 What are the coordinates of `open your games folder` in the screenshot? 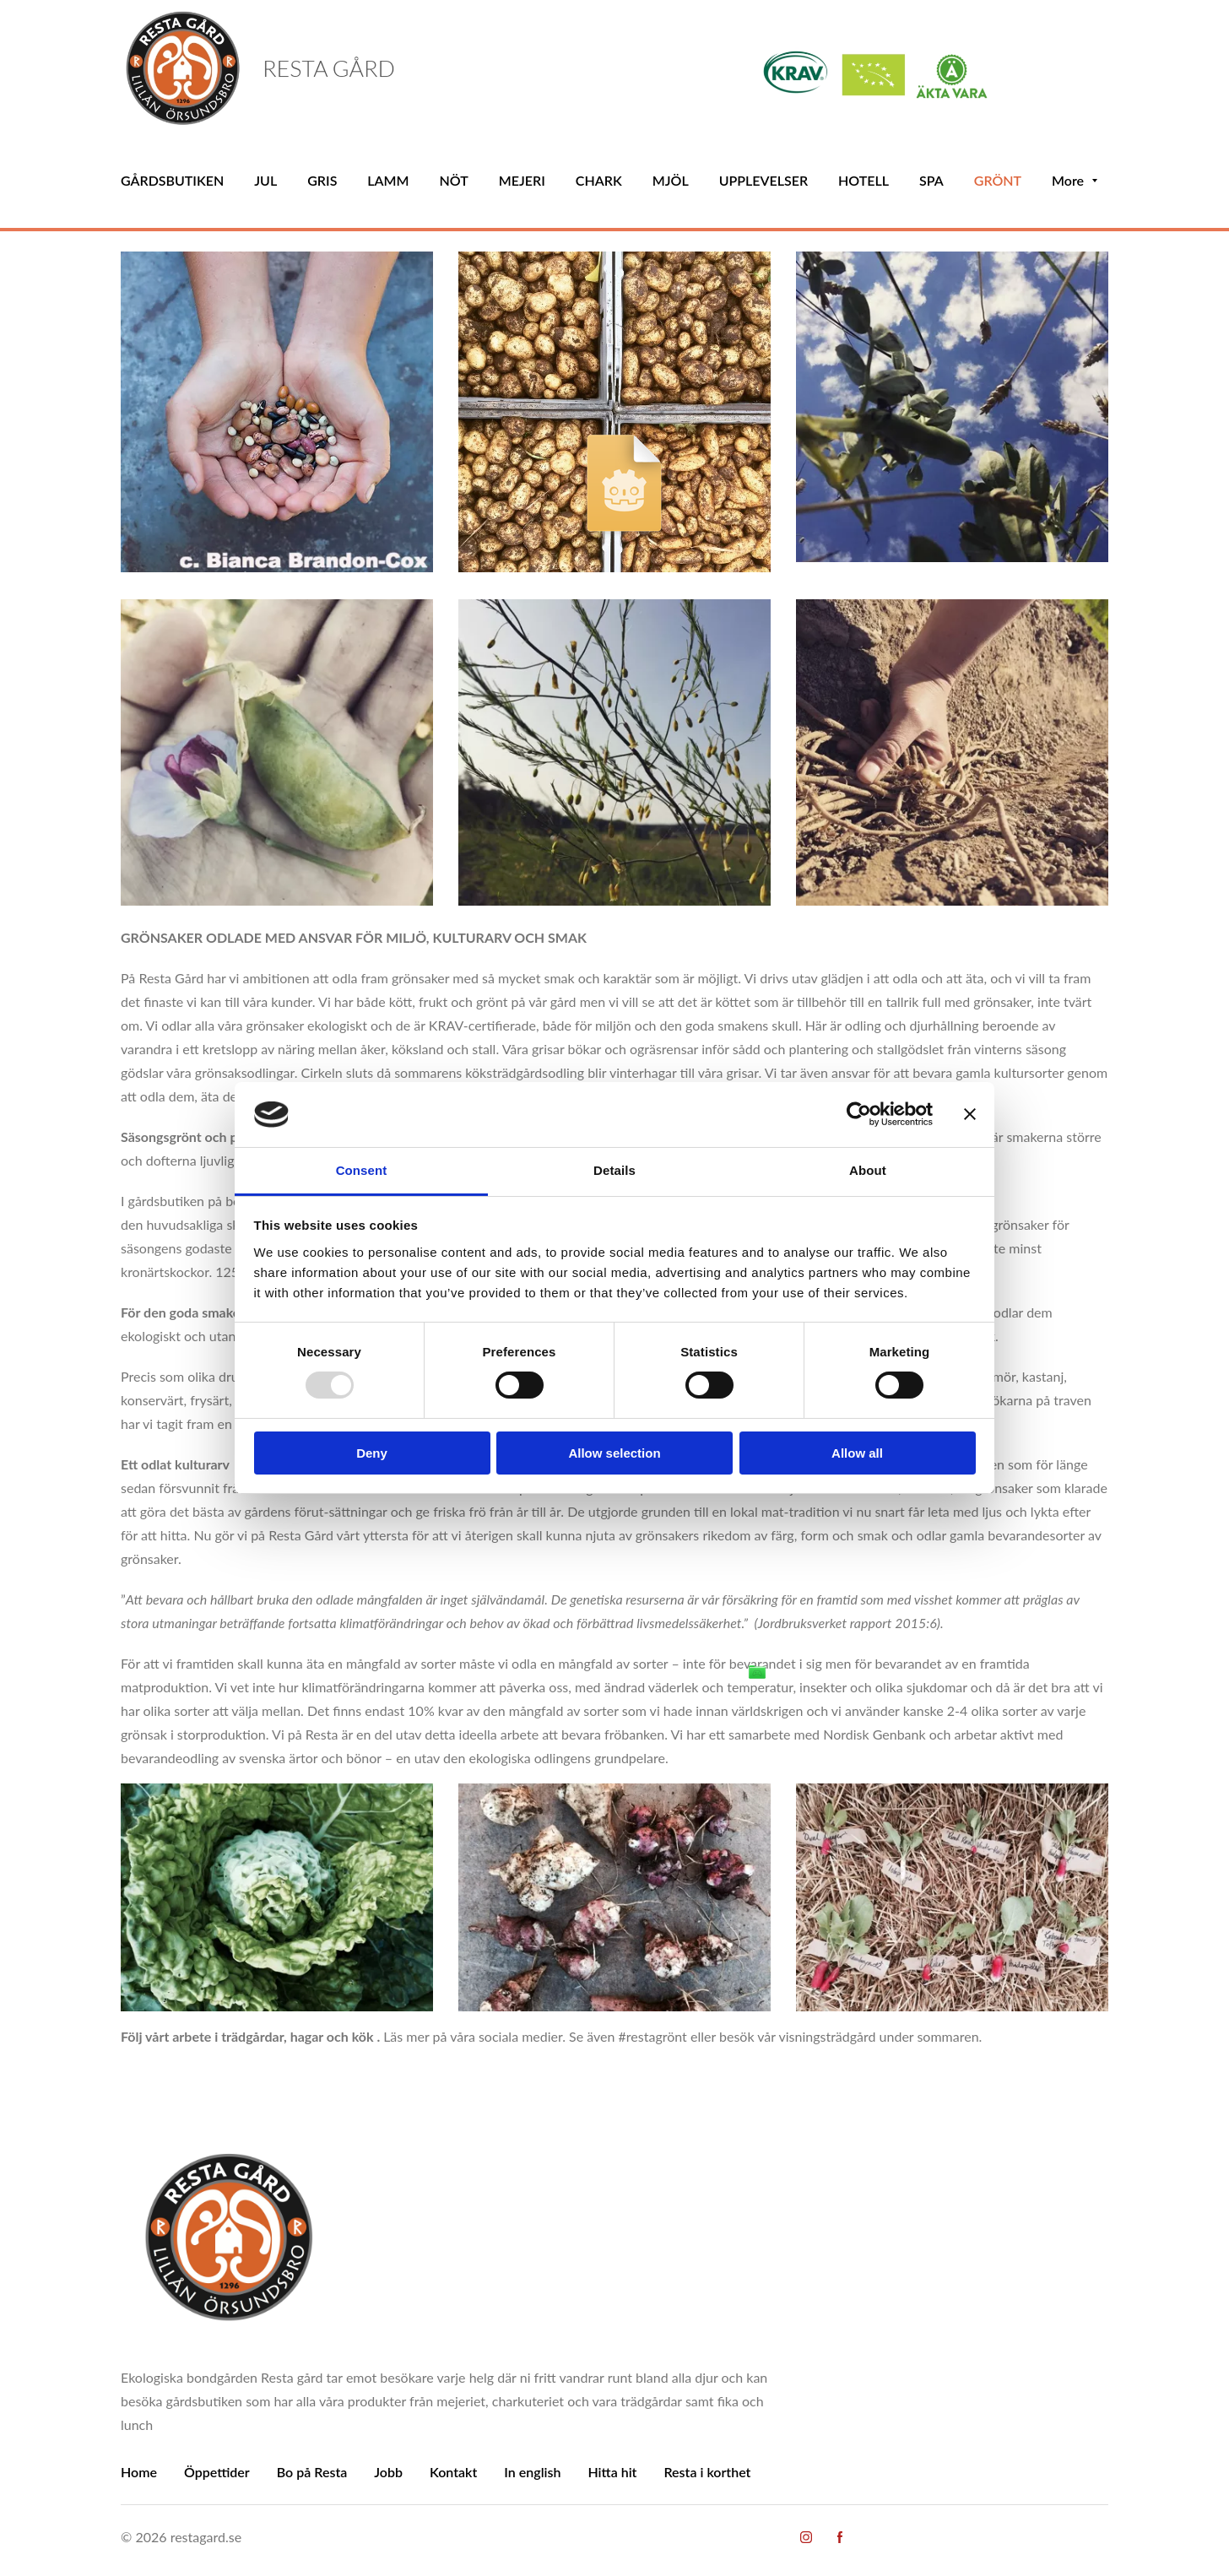 It's located at (757, 1672).